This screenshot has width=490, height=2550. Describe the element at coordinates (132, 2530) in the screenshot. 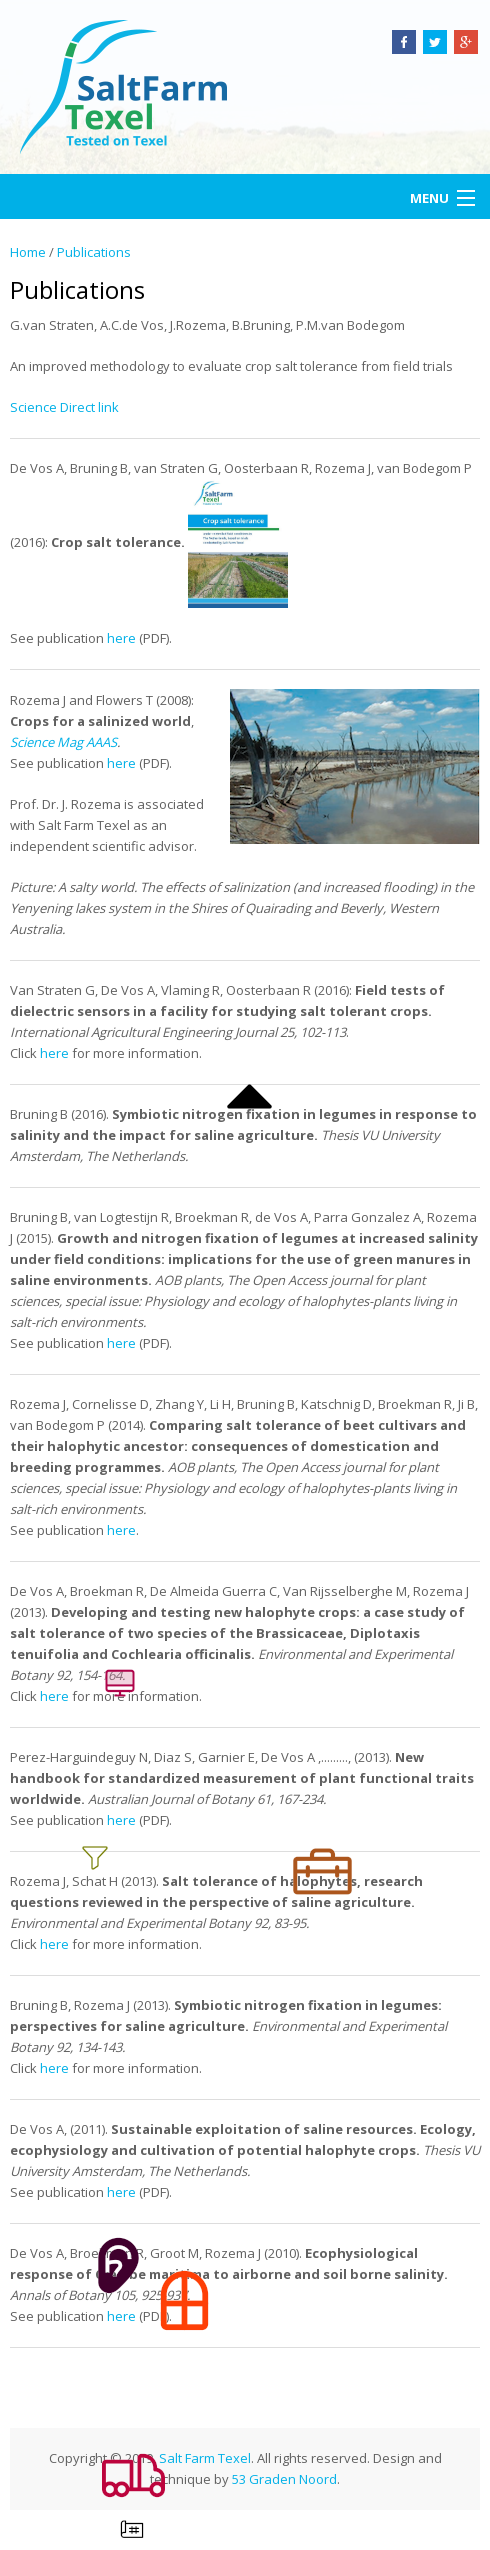

I see `view project blueprints or technical plans` at that location.